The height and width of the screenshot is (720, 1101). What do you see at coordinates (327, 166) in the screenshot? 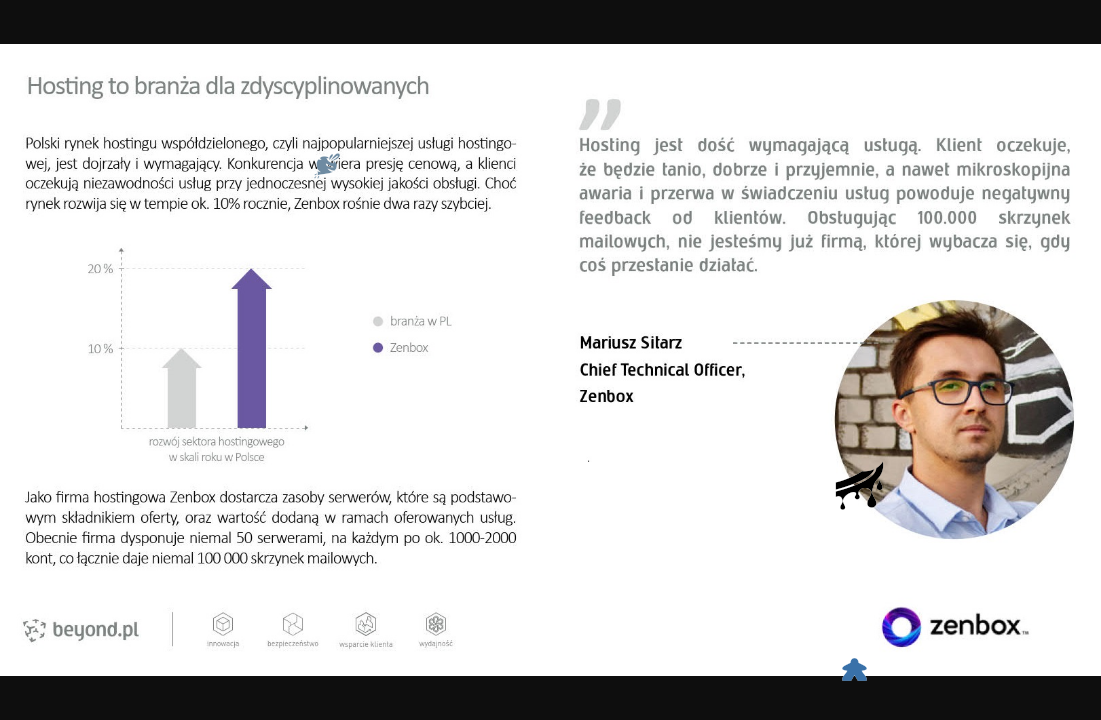
I see `indicates beet or root vegetable ingredient` at bounding box center [327, 166].